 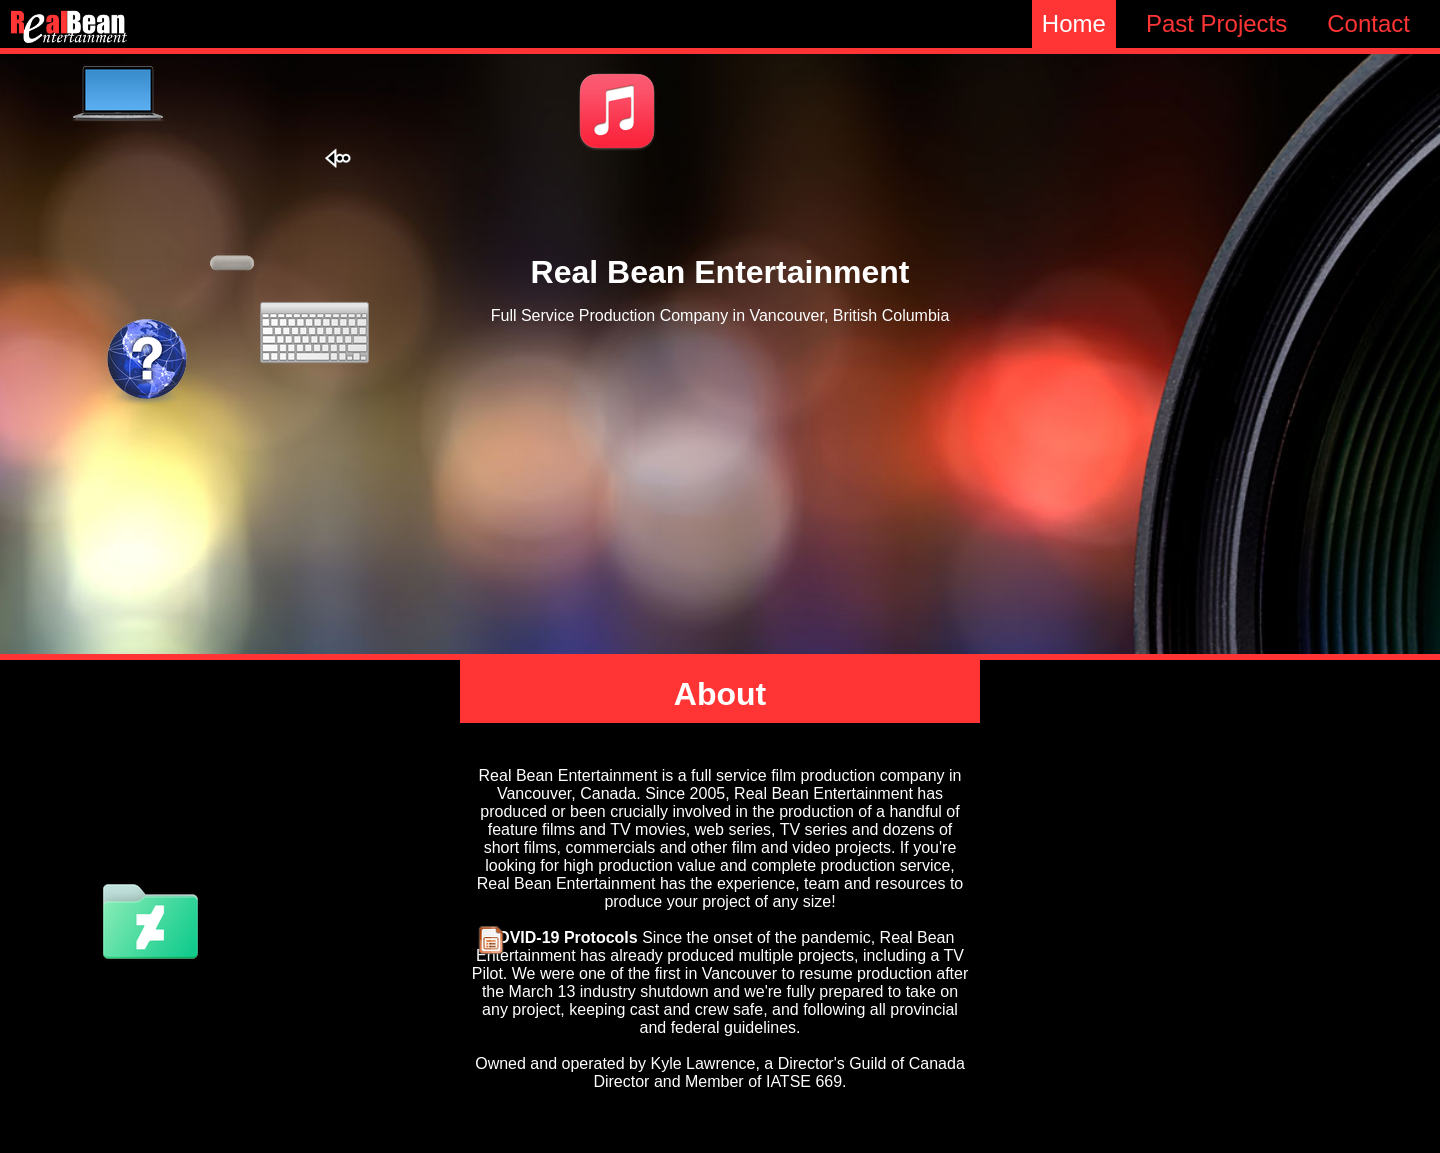 I want to click on go back to previous screen, so click(x=339, y=159).